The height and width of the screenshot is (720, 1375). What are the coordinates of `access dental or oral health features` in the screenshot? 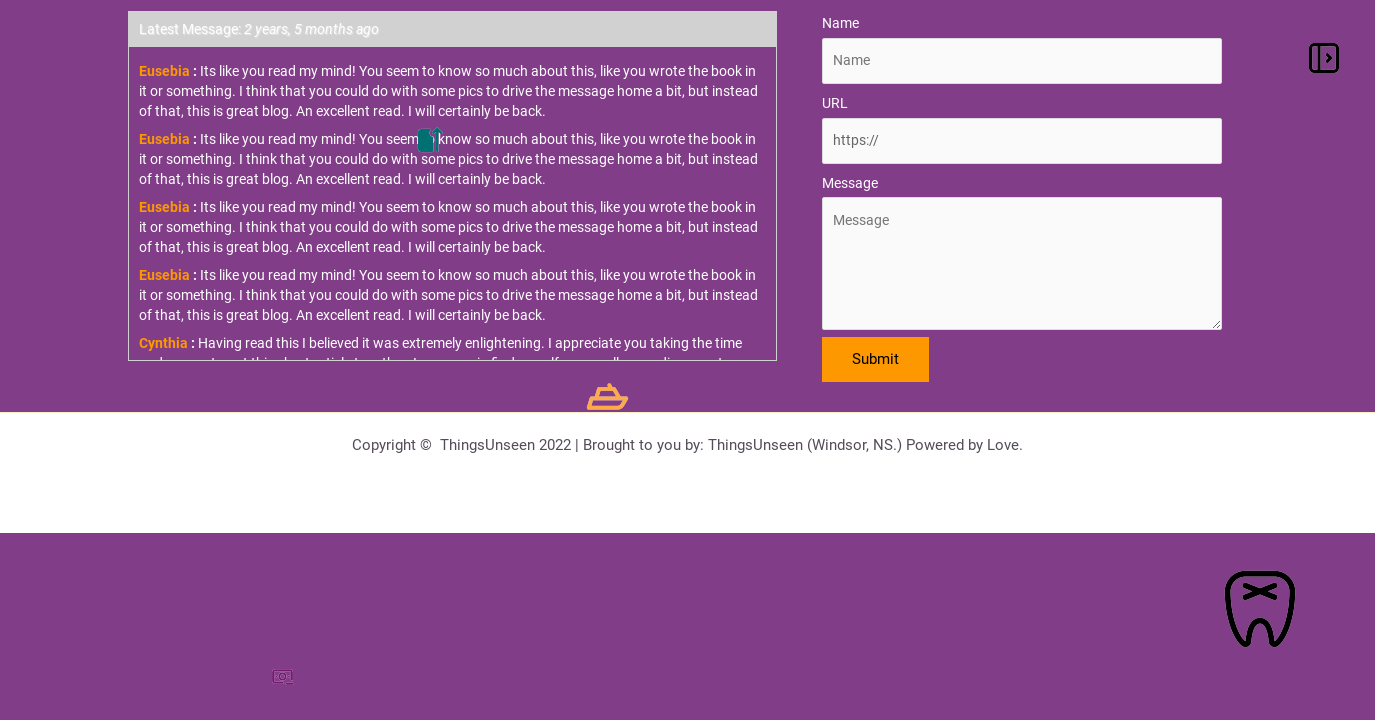 It's located at (1260, 609).